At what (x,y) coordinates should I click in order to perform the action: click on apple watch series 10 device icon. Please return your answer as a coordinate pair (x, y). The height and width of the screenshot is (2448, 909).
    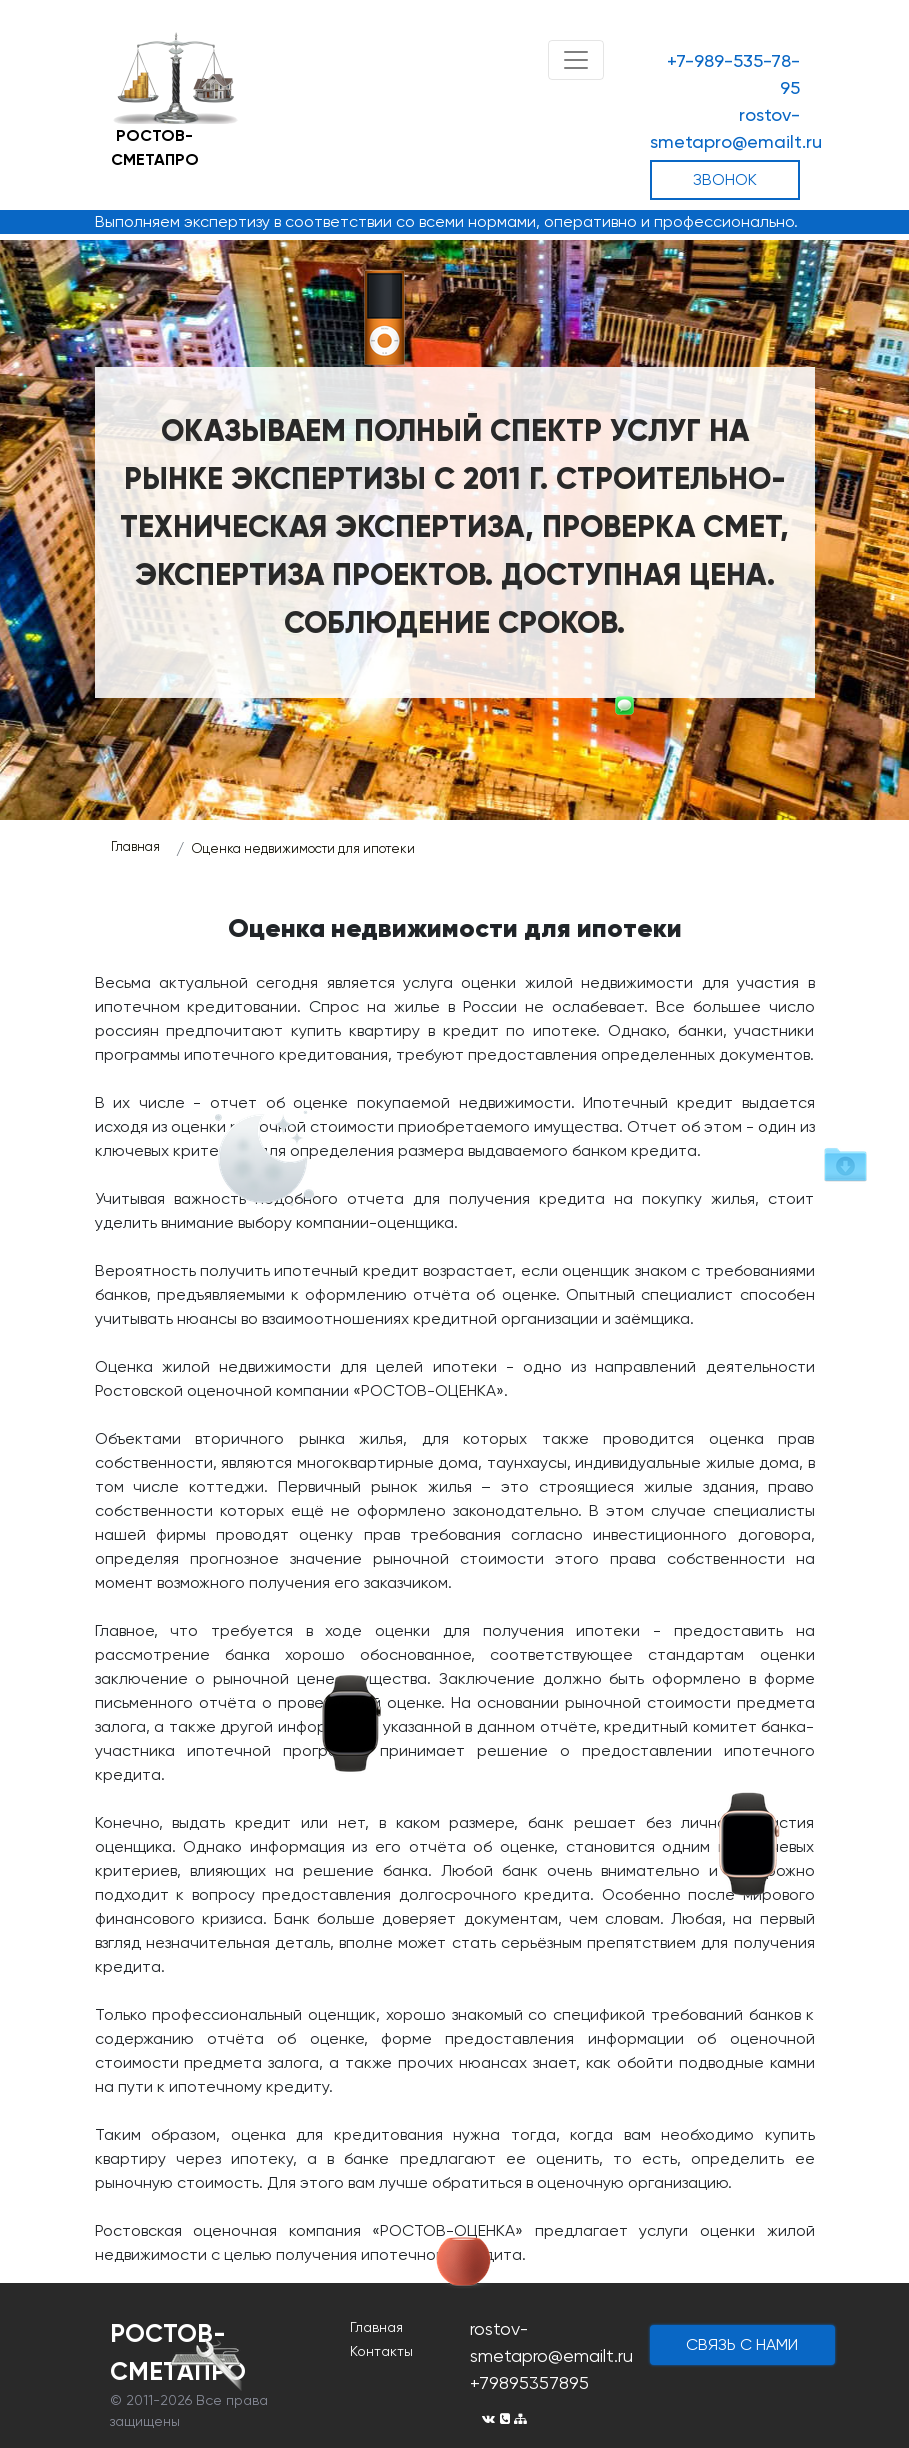
    Looking at the image, I should click on (350, 1723).